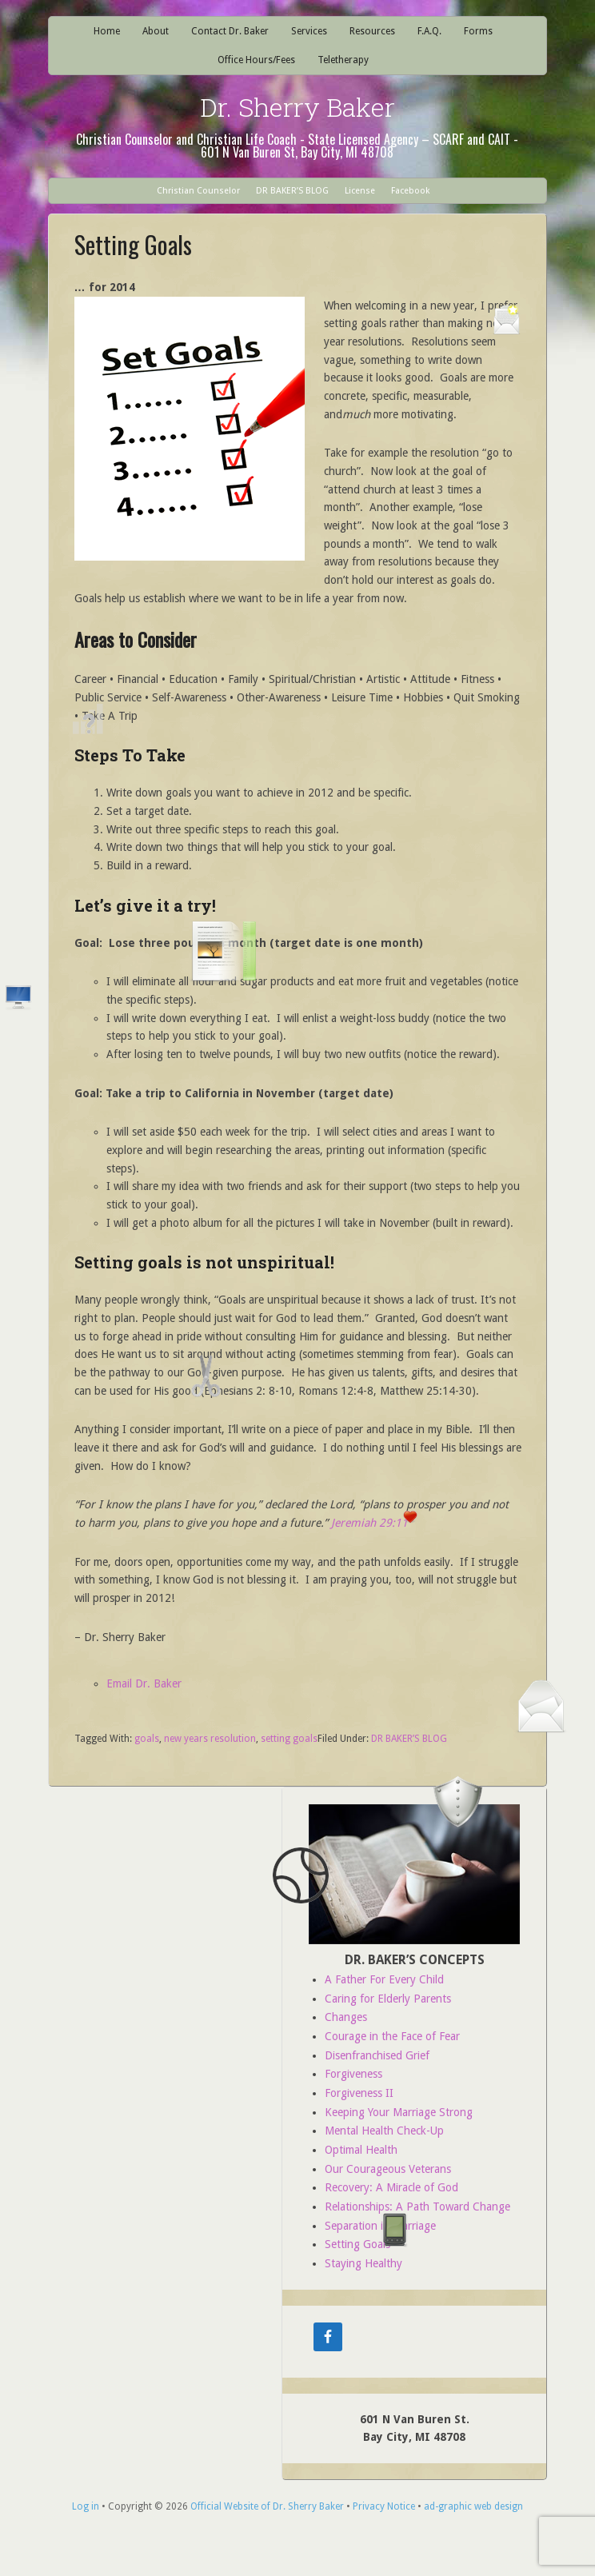 The width and height of the screenshot is (595, 2576). What do you see at coordinates (206, 1376) in the screenshot?
I see `cut selected content to clipboard` at bounding box center [206, 1376].